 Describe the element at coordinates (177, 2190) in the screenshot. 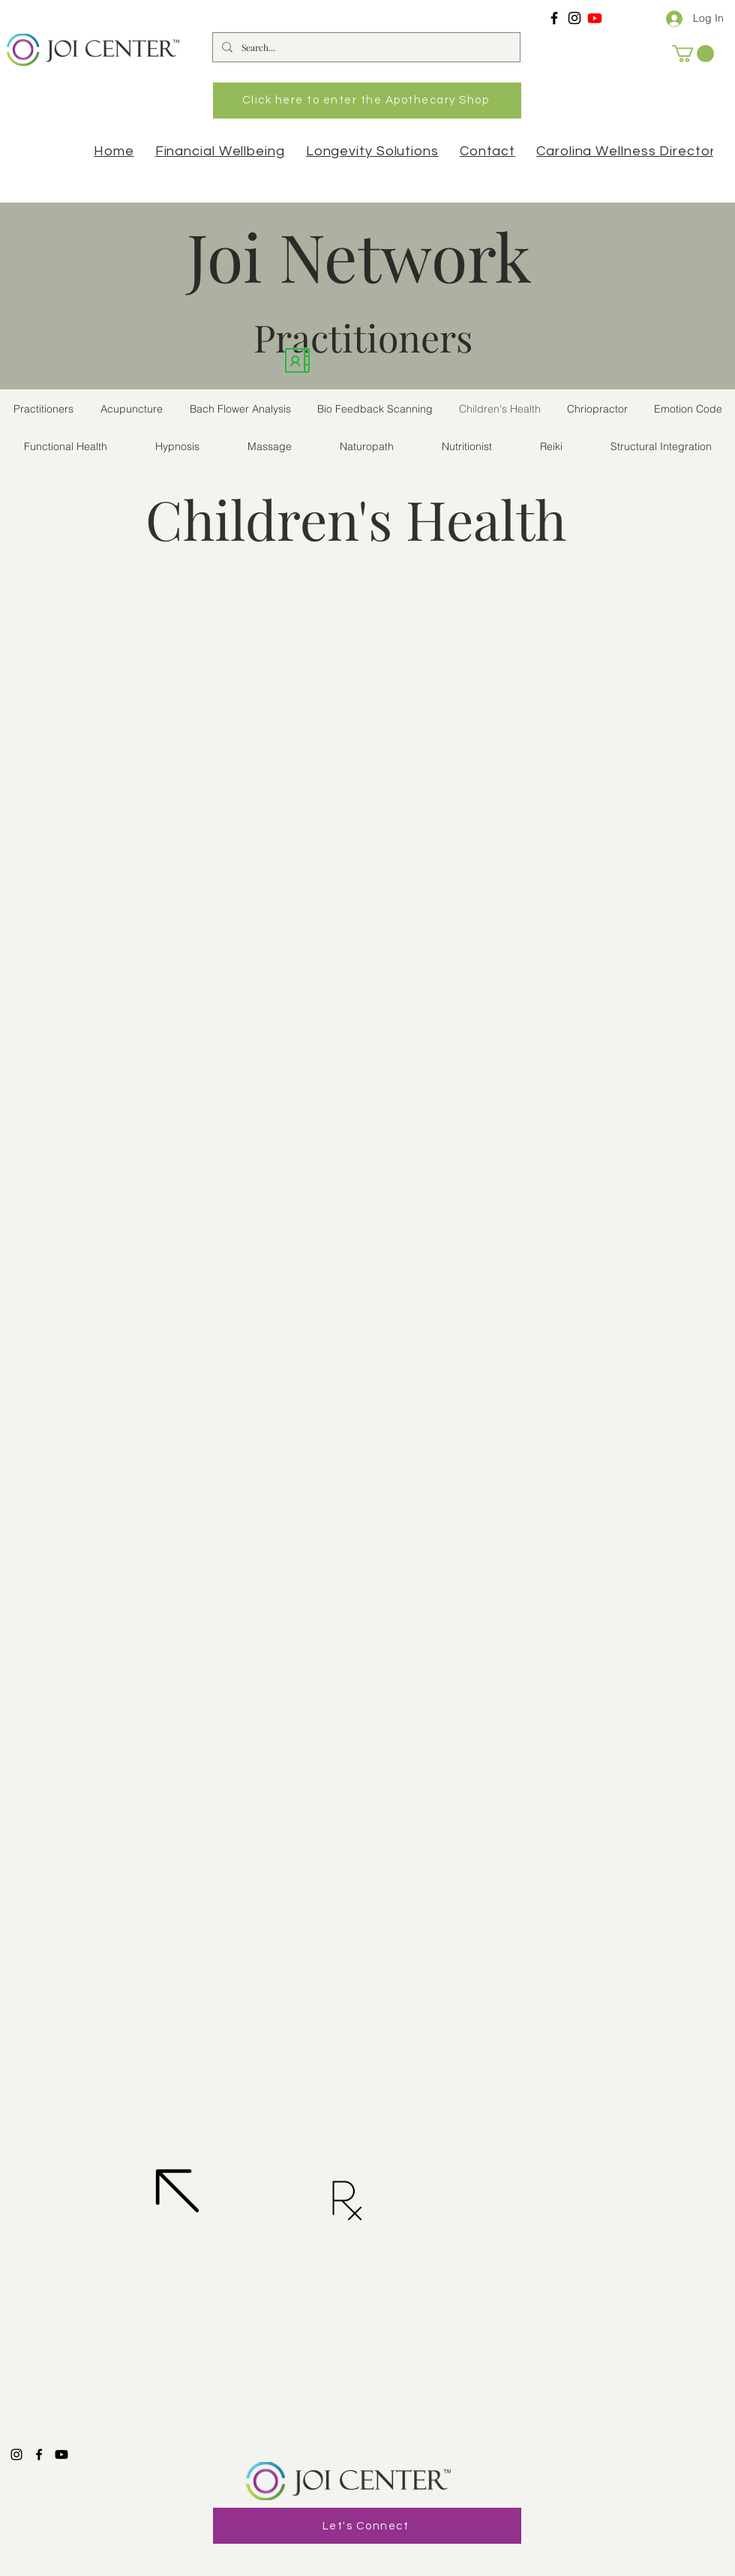

I see `navigate back or return to previous screen` at that location.